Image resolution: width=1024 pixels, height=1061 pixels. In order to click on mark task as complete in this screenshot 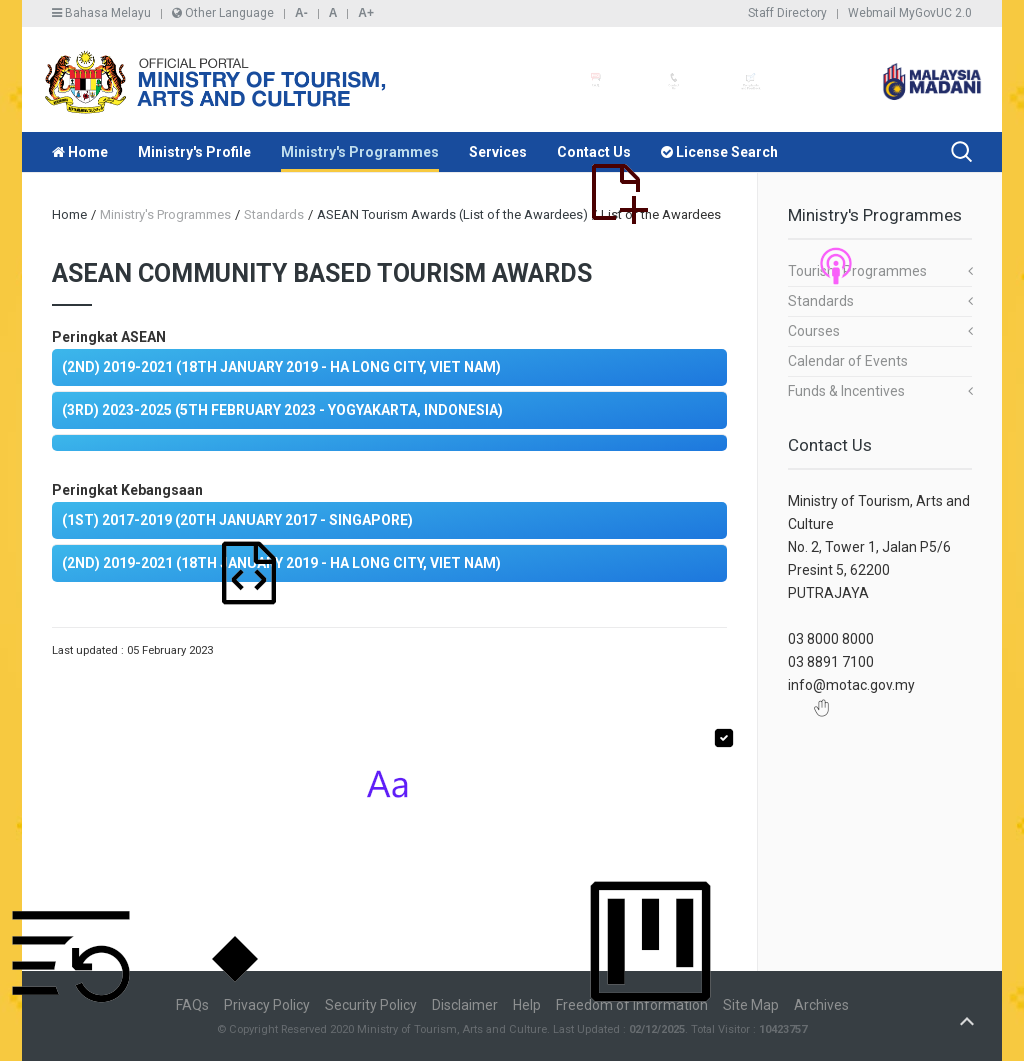, I will do `click(724, 738)`.